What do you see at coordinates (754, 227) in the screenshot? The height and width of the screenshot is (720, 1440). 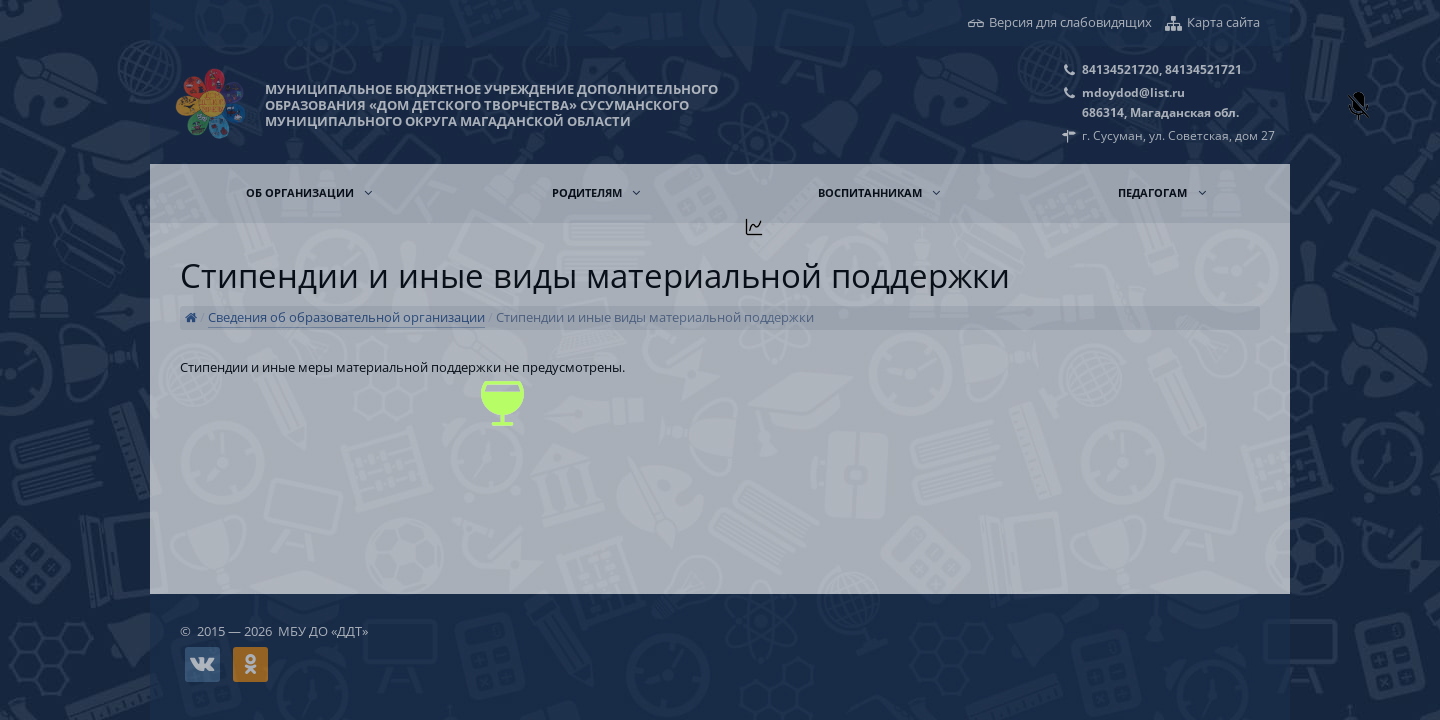 I see `view trend data with smooth curve visualization` at bounding box center [754, 227].